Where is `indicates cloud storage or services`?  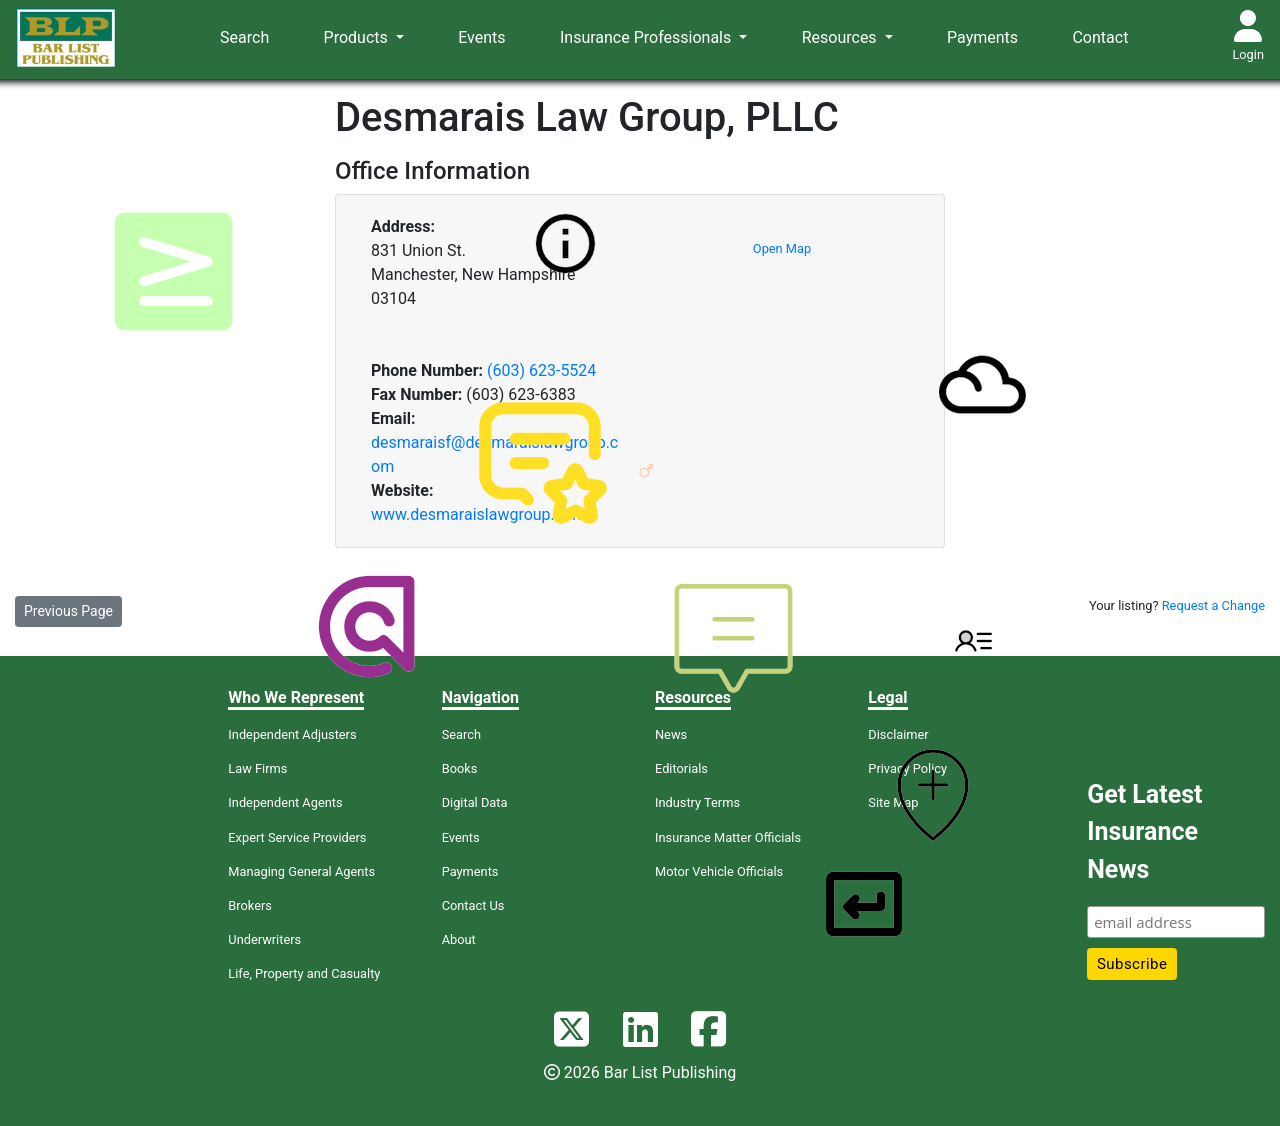 indicates cloud storage or services is located at coordinates (982, 384).